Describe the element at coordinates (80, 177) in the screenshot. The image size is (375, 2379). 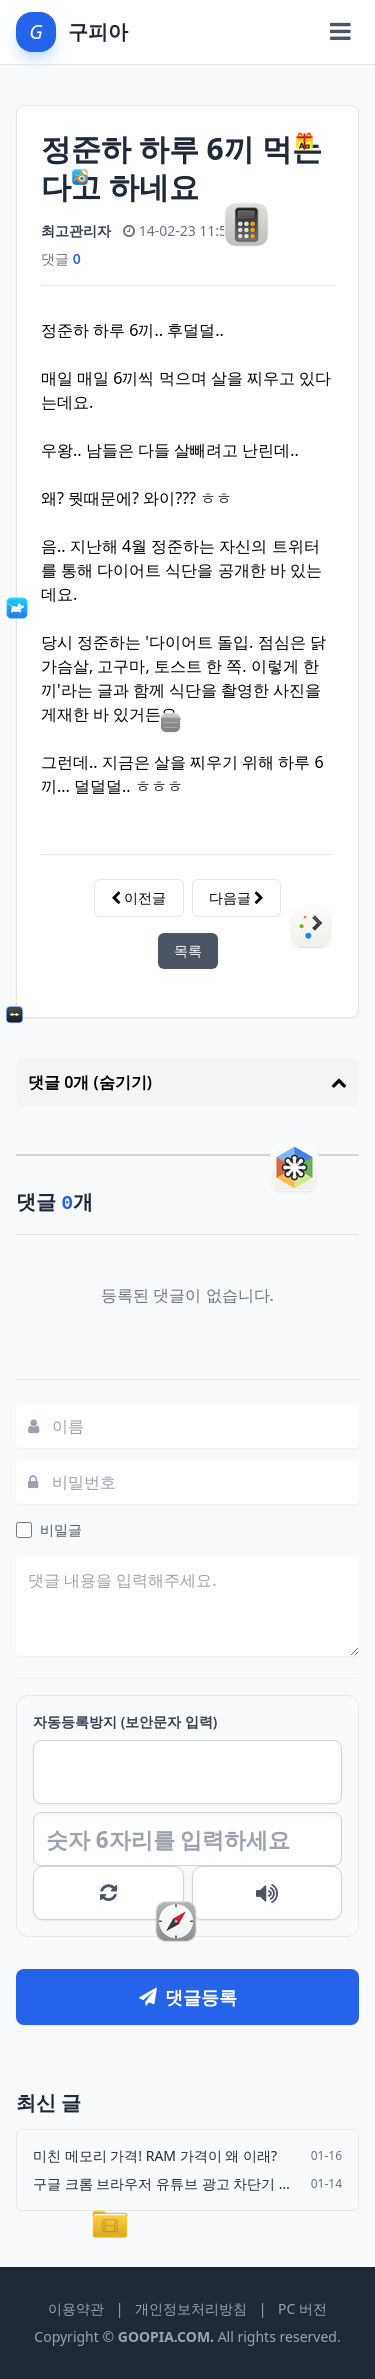
I see `open Blender 3D modeling application` at that location.